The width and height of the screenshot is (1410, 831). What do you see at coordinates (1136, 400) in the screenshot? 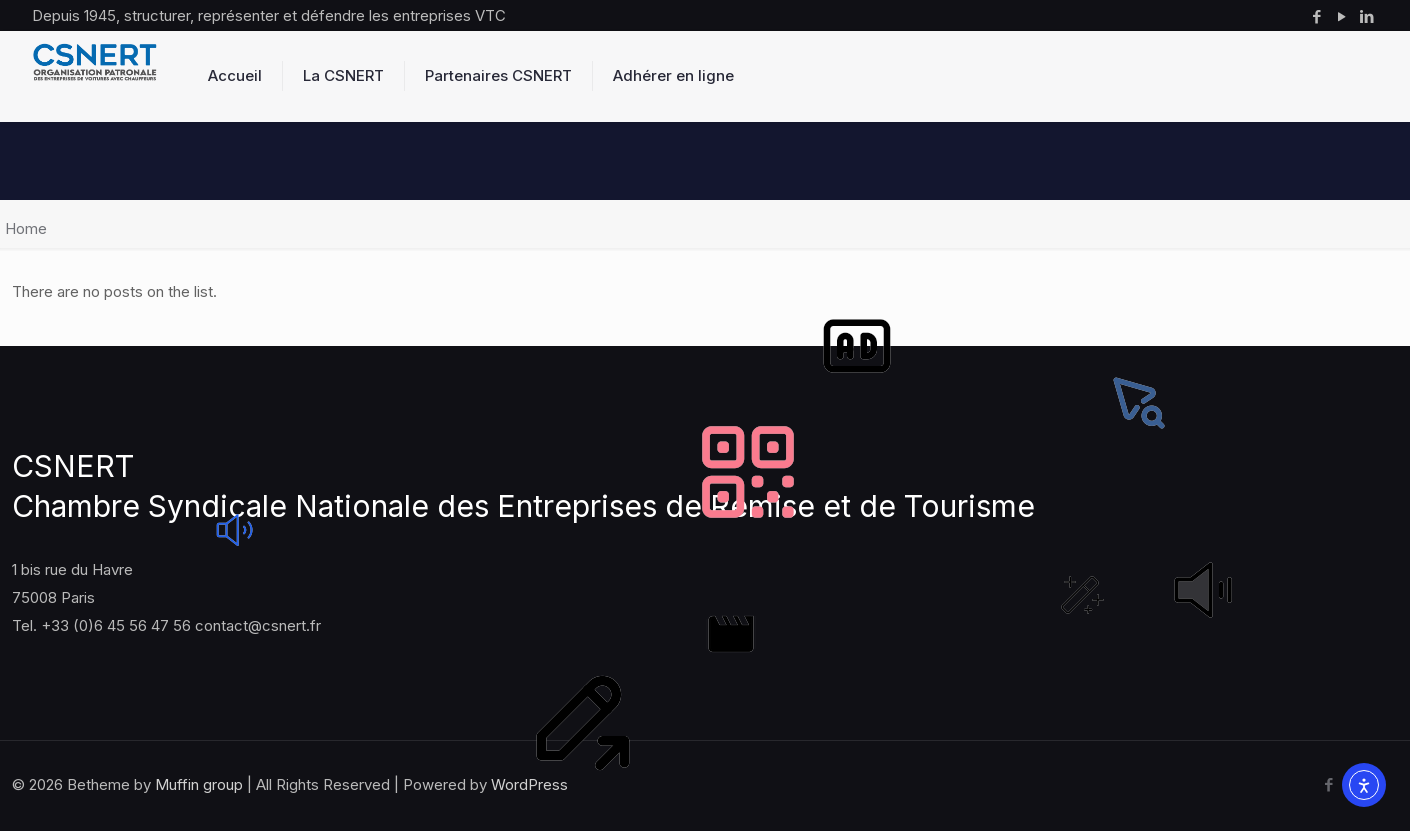
I see `search for cursor or pointer settings` at bounding box center [1136, 400].